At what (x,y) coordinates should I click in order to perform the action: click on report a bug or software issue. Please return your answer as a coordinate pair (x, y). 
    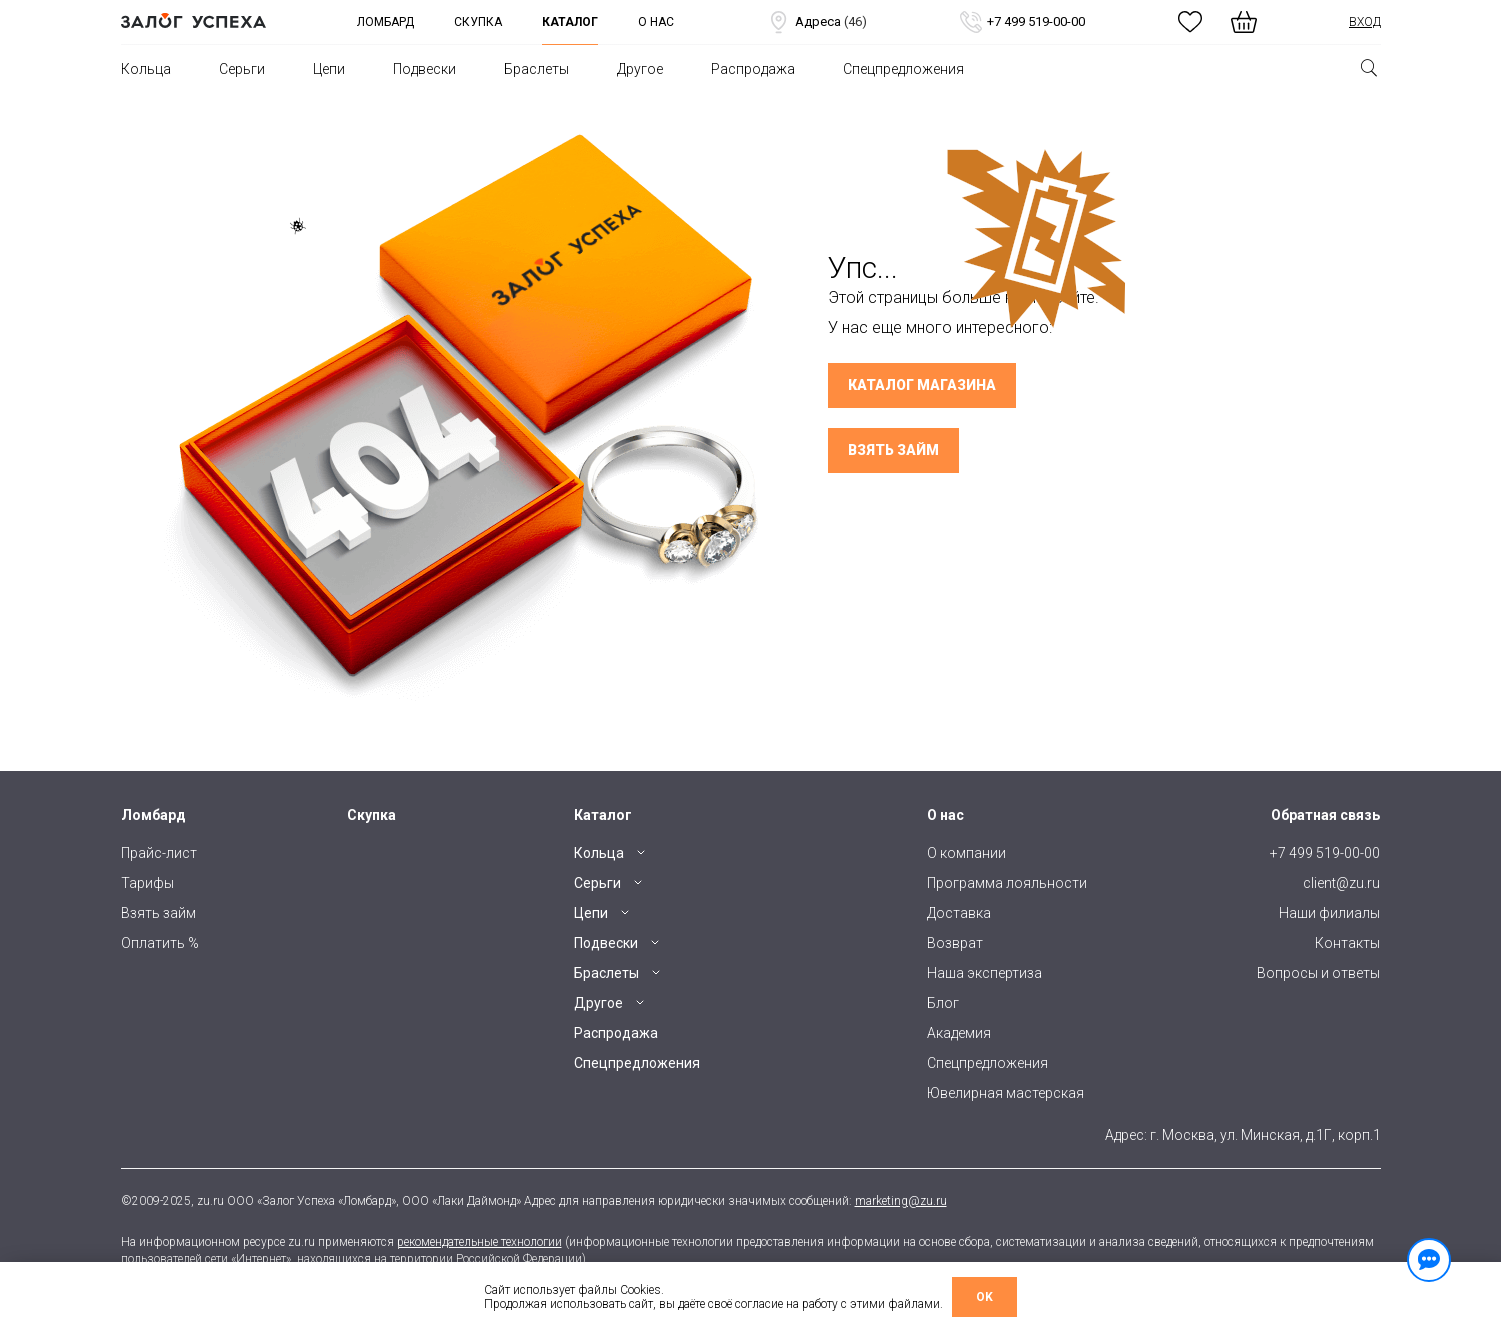
    Looking at the image, I should click on (298, 226).